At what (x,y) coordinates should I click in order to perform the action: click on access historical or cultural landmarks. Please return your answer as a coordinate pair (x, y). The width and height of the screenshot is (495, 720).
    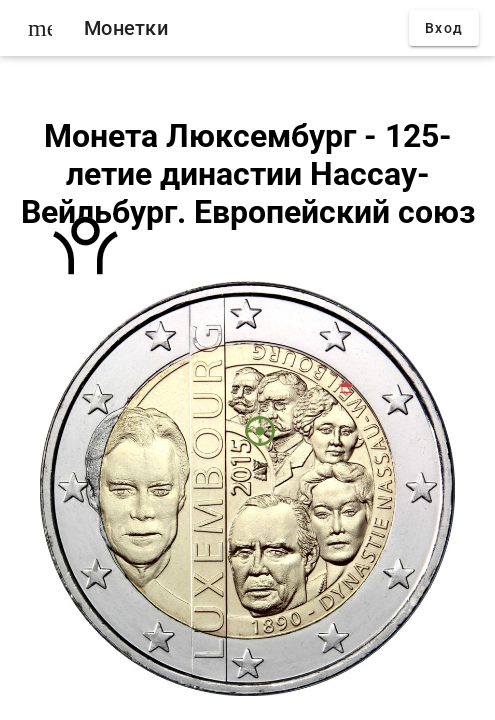
    Looking at the image, I should click on (346, 387).